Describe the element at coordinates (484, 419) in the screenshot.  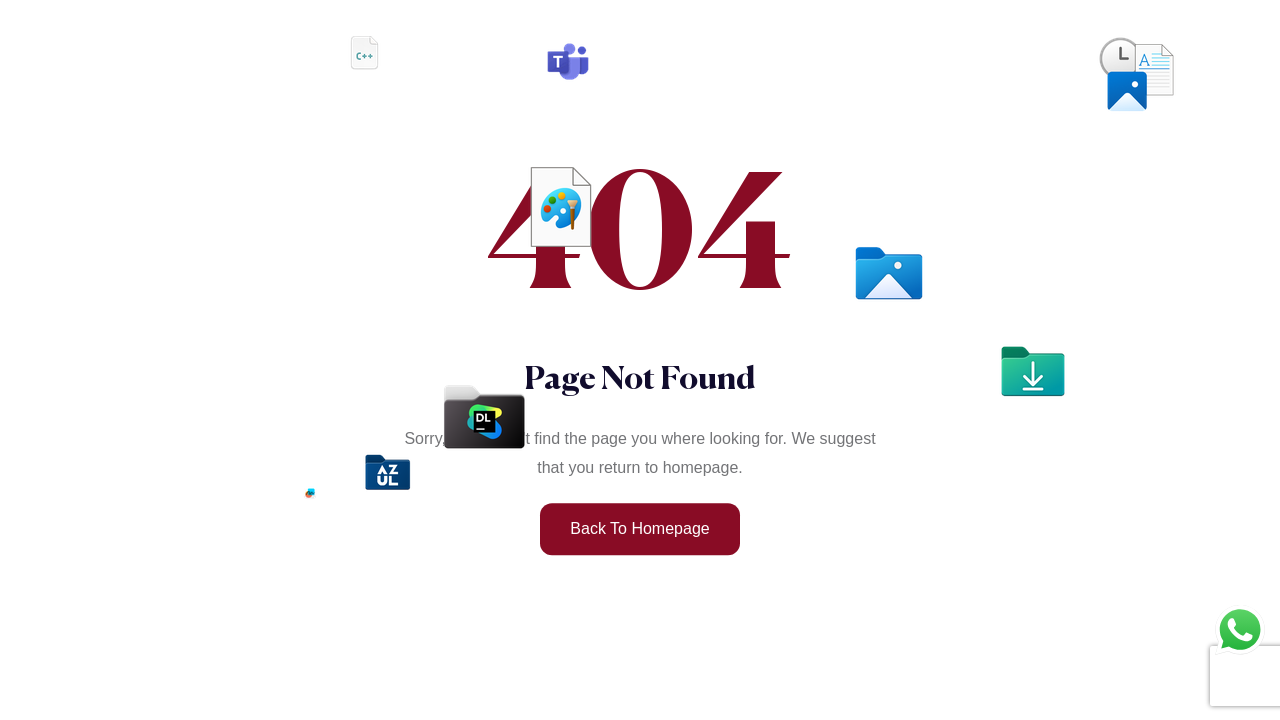
I see `open datalore project files folder` at that location.